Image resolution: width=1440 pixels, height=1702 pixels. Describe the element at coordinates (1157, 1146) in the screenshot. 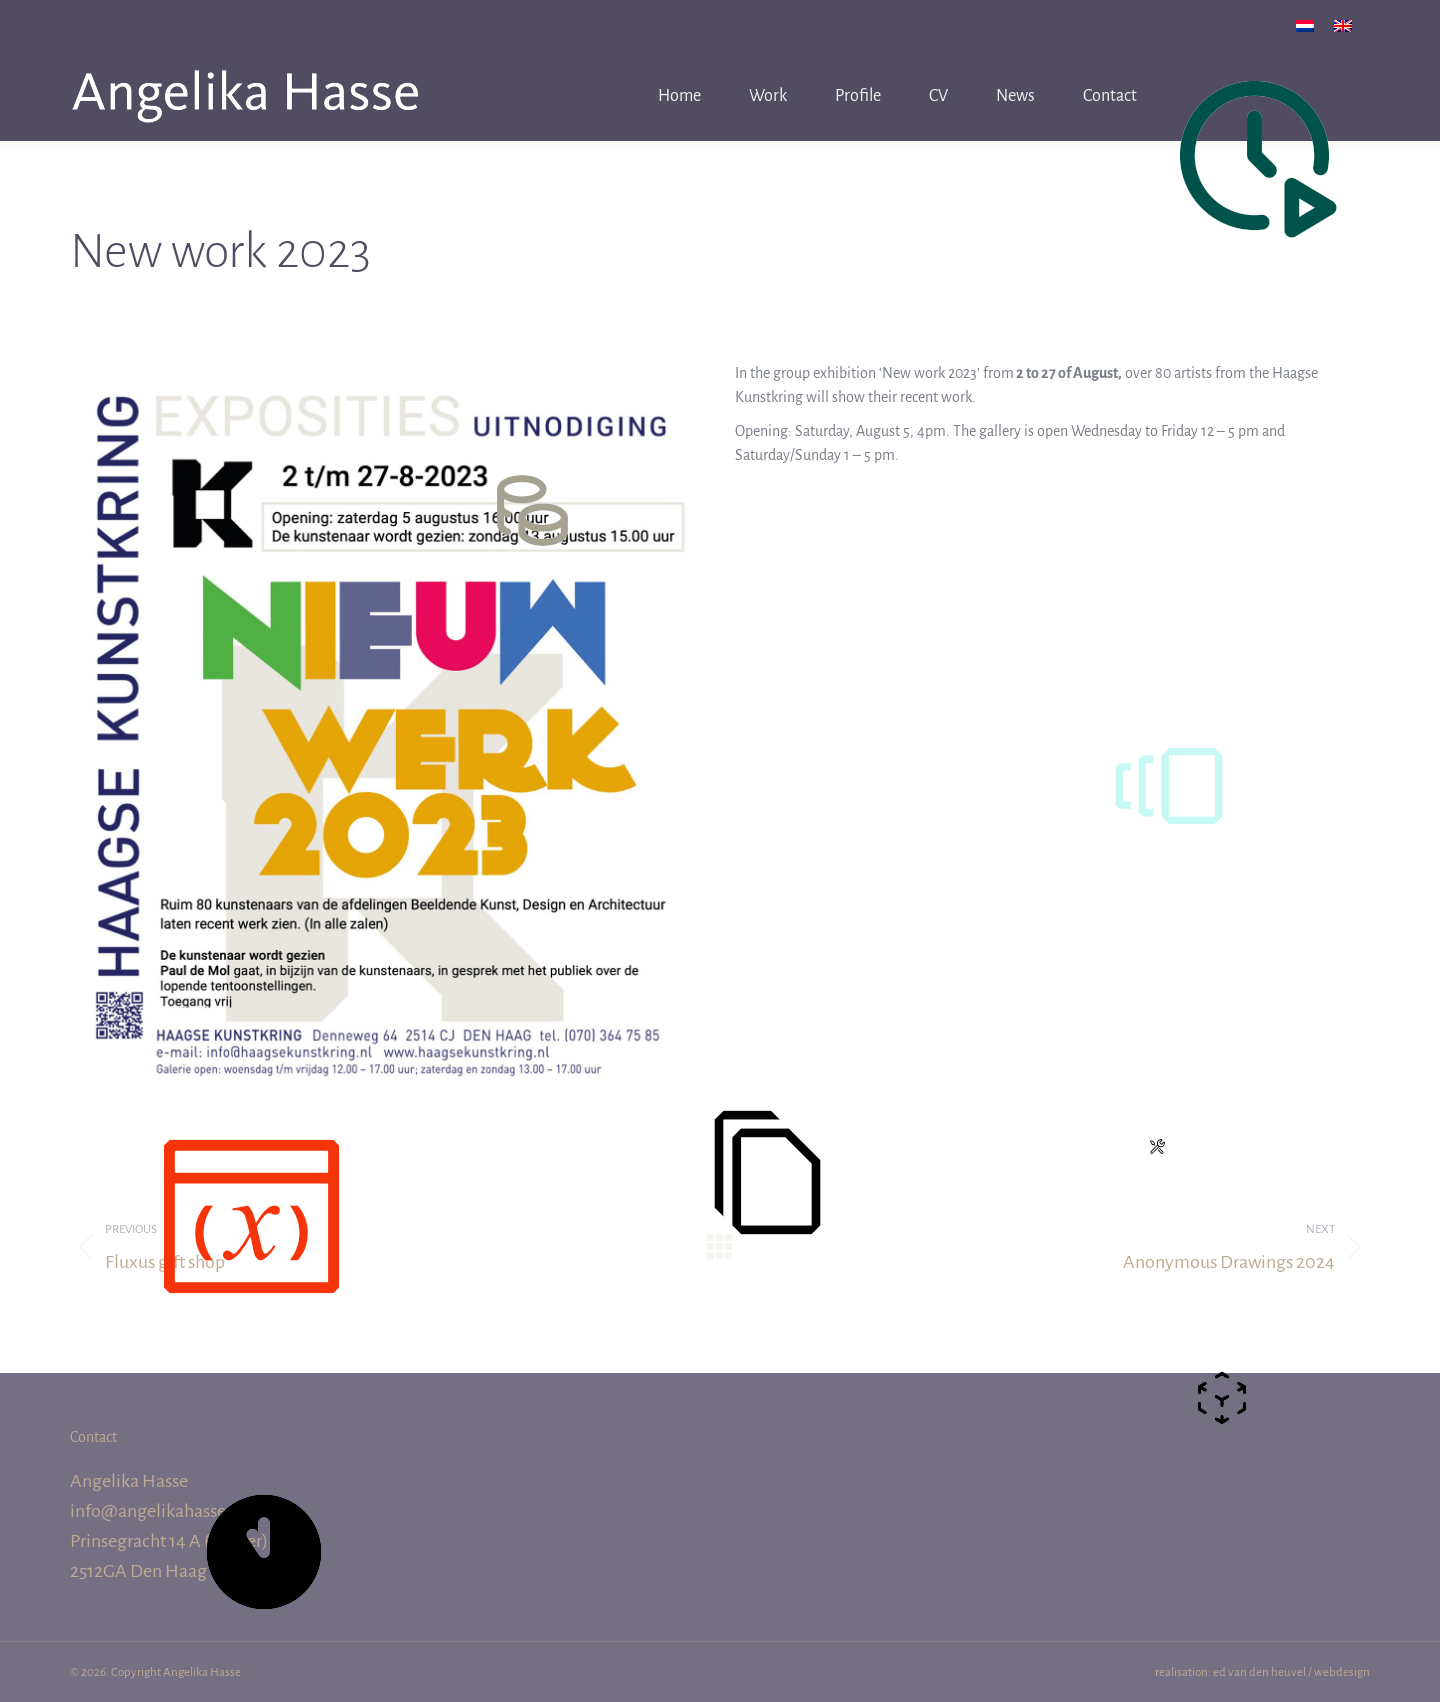

I see `access settings or configuration options` at that location.